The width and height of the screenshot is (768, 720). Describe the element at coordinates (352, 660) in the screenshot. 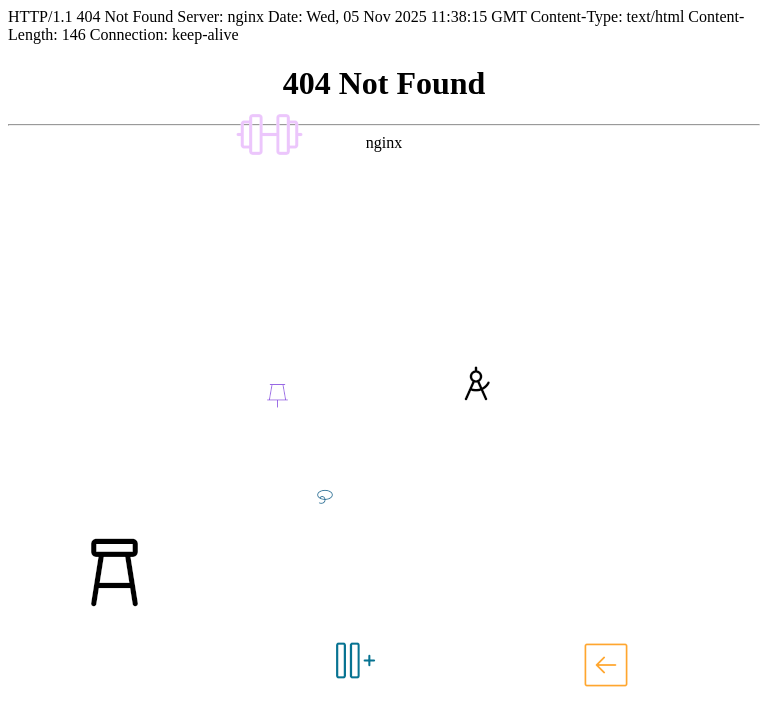

I see `add a new column to the right` at that location.